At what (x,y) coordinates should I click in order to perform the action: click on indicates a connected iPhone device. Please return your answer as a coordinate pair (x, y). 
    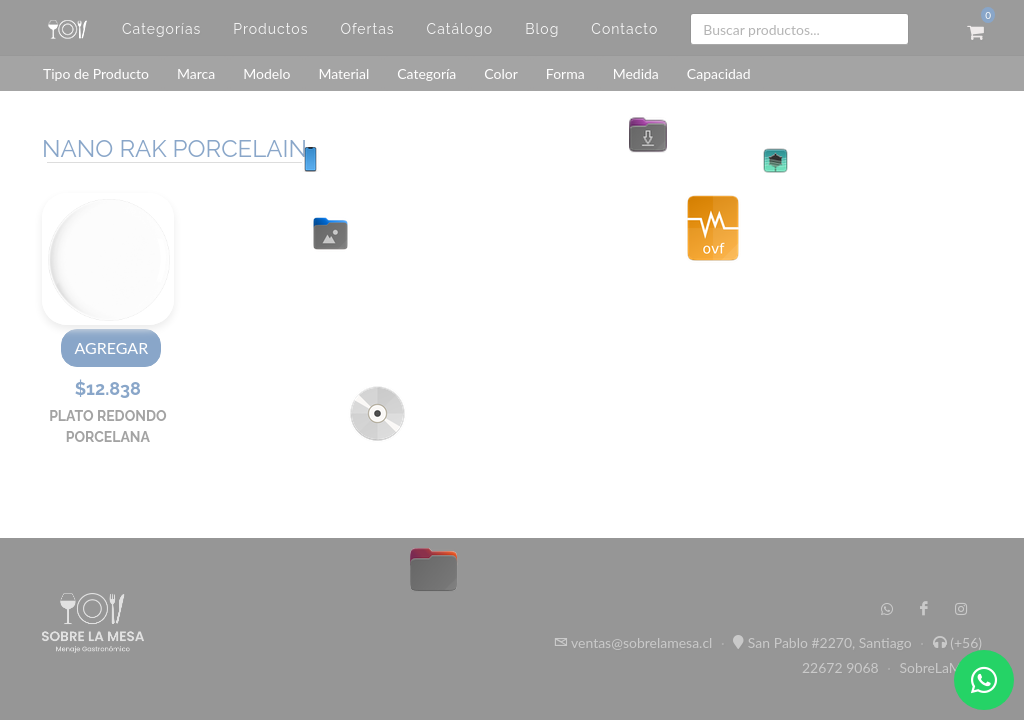
    Looking at the image, I should click on (310, 159).